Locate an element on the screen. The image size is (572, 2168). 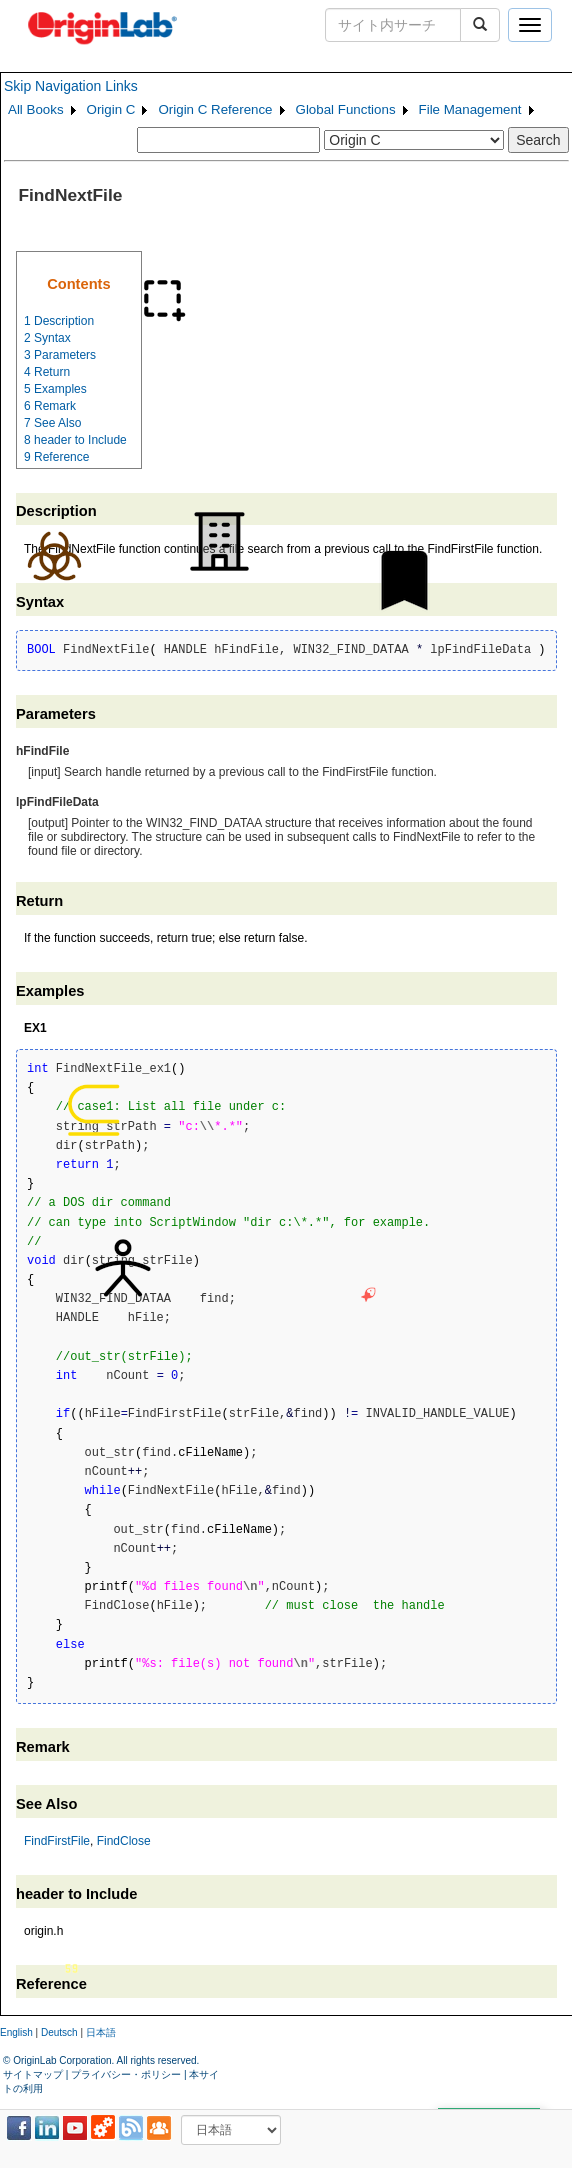
view building or office location is located at coordinates (219, 541).